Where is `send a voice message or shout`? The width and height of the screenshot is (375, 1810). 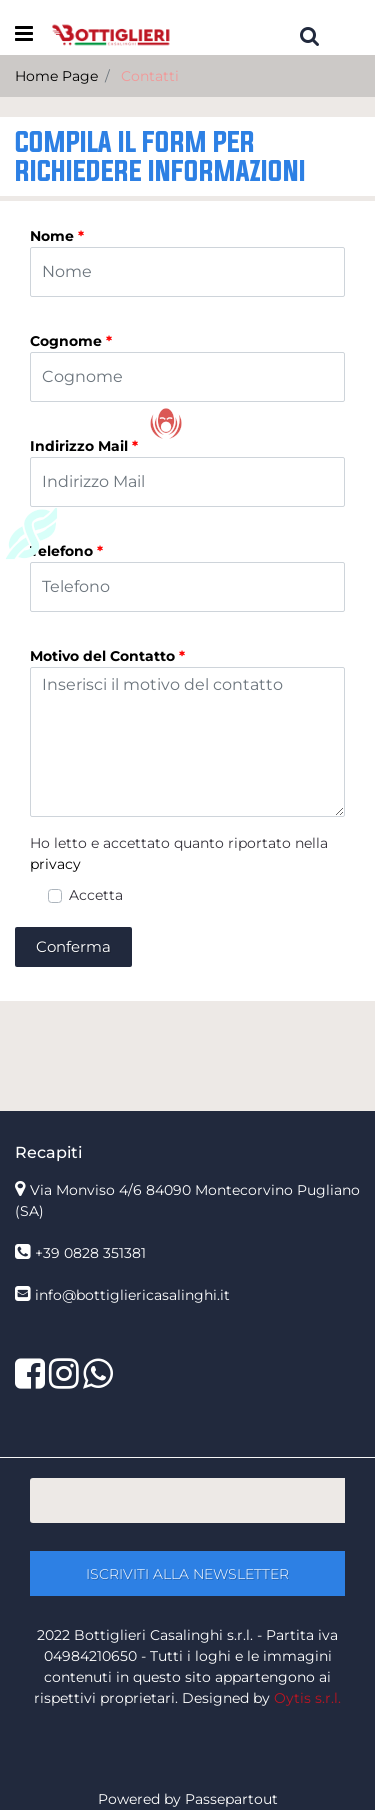 send a voice message or shout is located at coordinates (166, 423).